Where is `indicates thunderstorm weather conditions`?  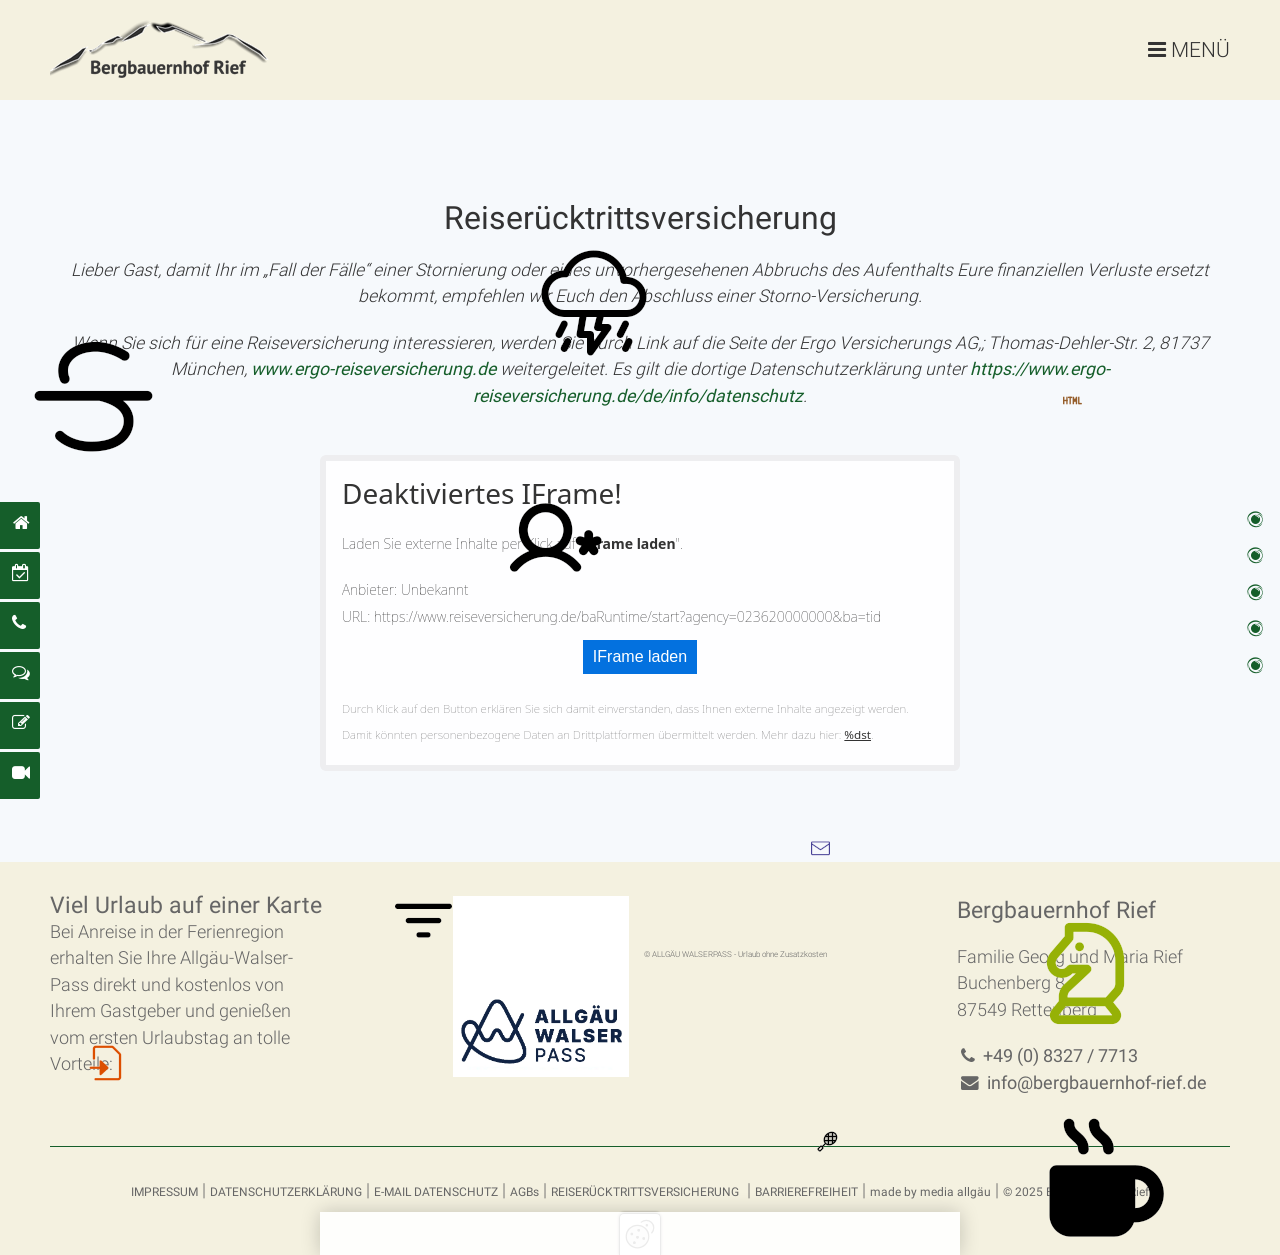 indicates thunderstorm weather conditions is located at coordinates (594, 303).